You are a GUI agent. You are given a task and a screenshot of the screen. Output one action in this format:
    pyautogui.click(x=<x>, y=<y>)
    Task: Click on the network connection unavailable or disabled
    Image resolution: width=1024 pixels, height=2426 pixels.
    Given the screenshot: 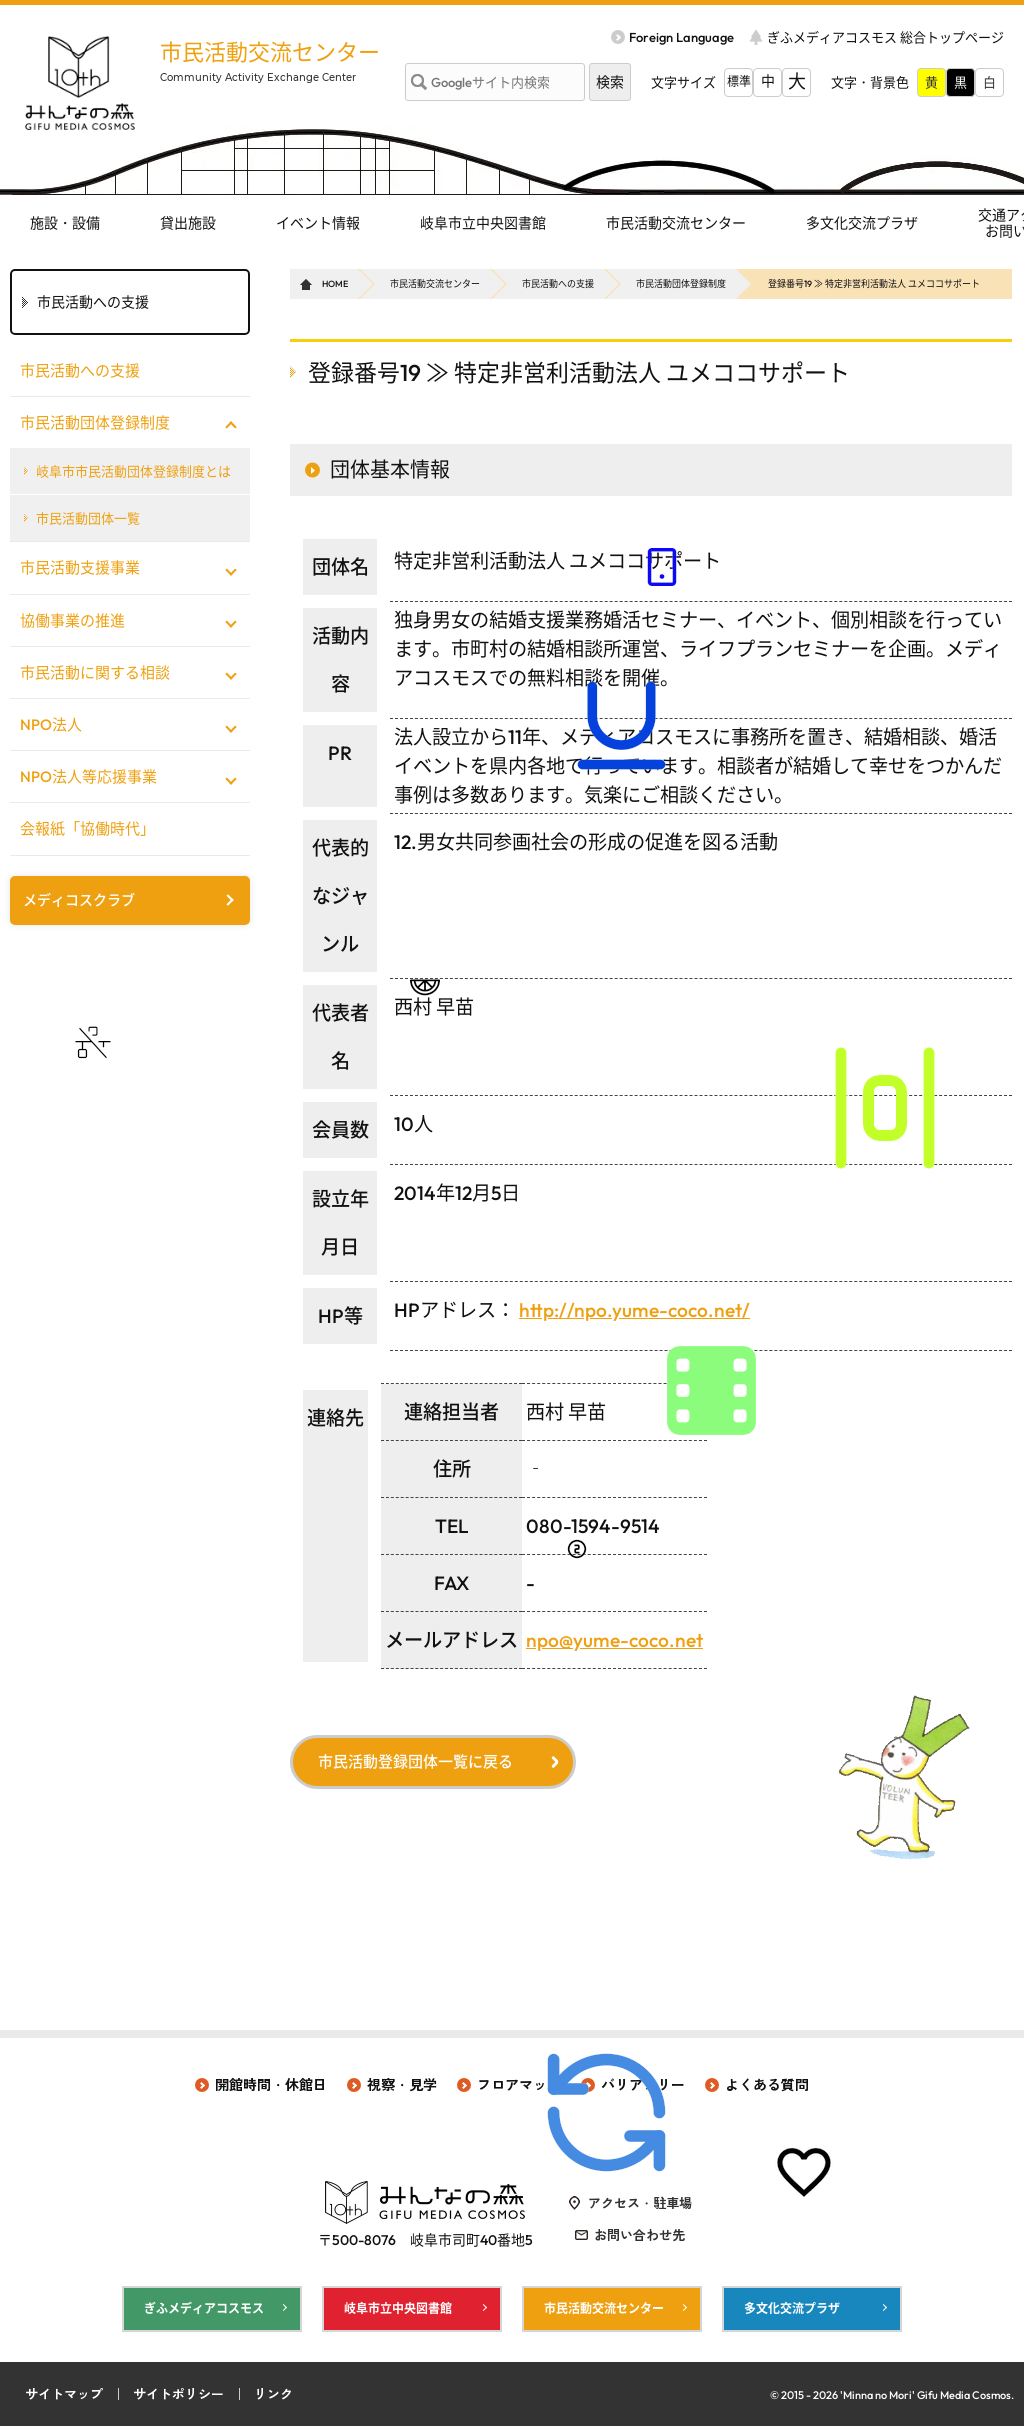 What is the action you would take?
    pyautogui.click(x=93, y=1043)
    